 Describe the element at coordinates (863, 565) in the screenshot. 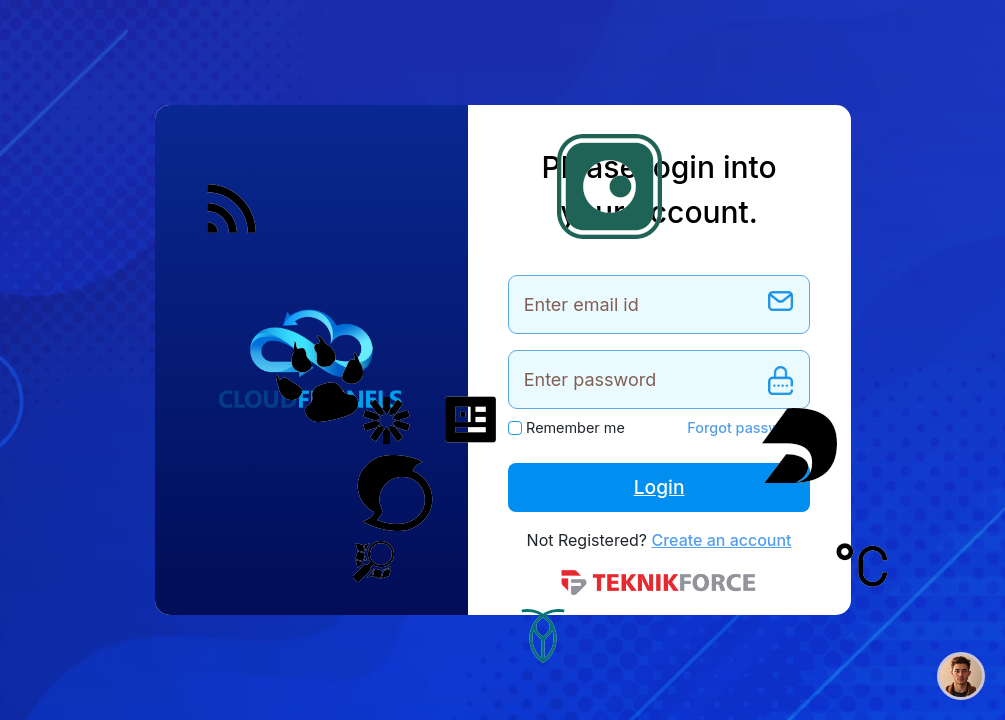

I see `indicates temperature displayed in celsius` at that location.